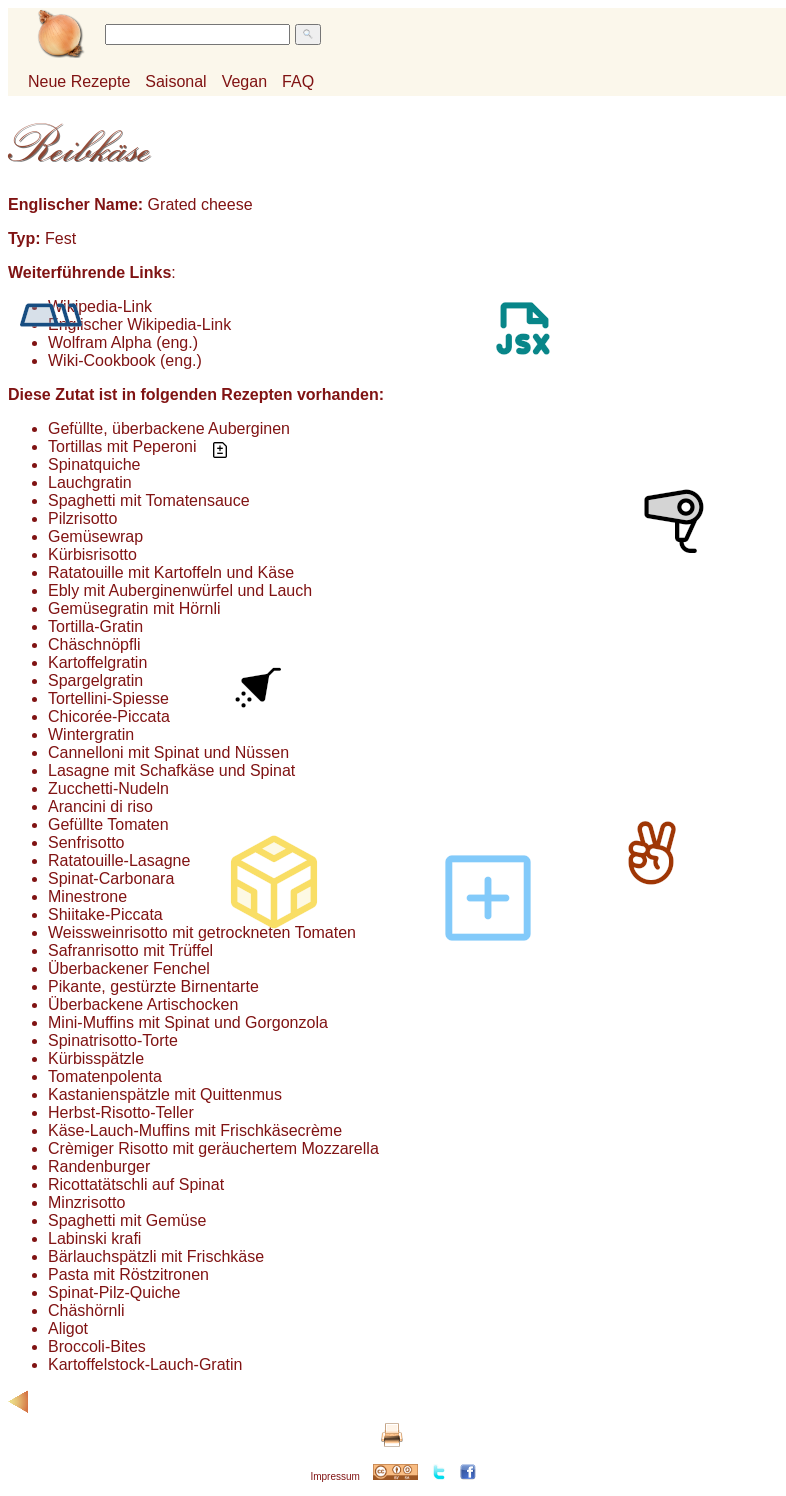 The width and height of the screenshot is (786, 1496). Describe the element at coordinates (274, 882) in the screenshot. I see `open codesandbox development environment` at that location.